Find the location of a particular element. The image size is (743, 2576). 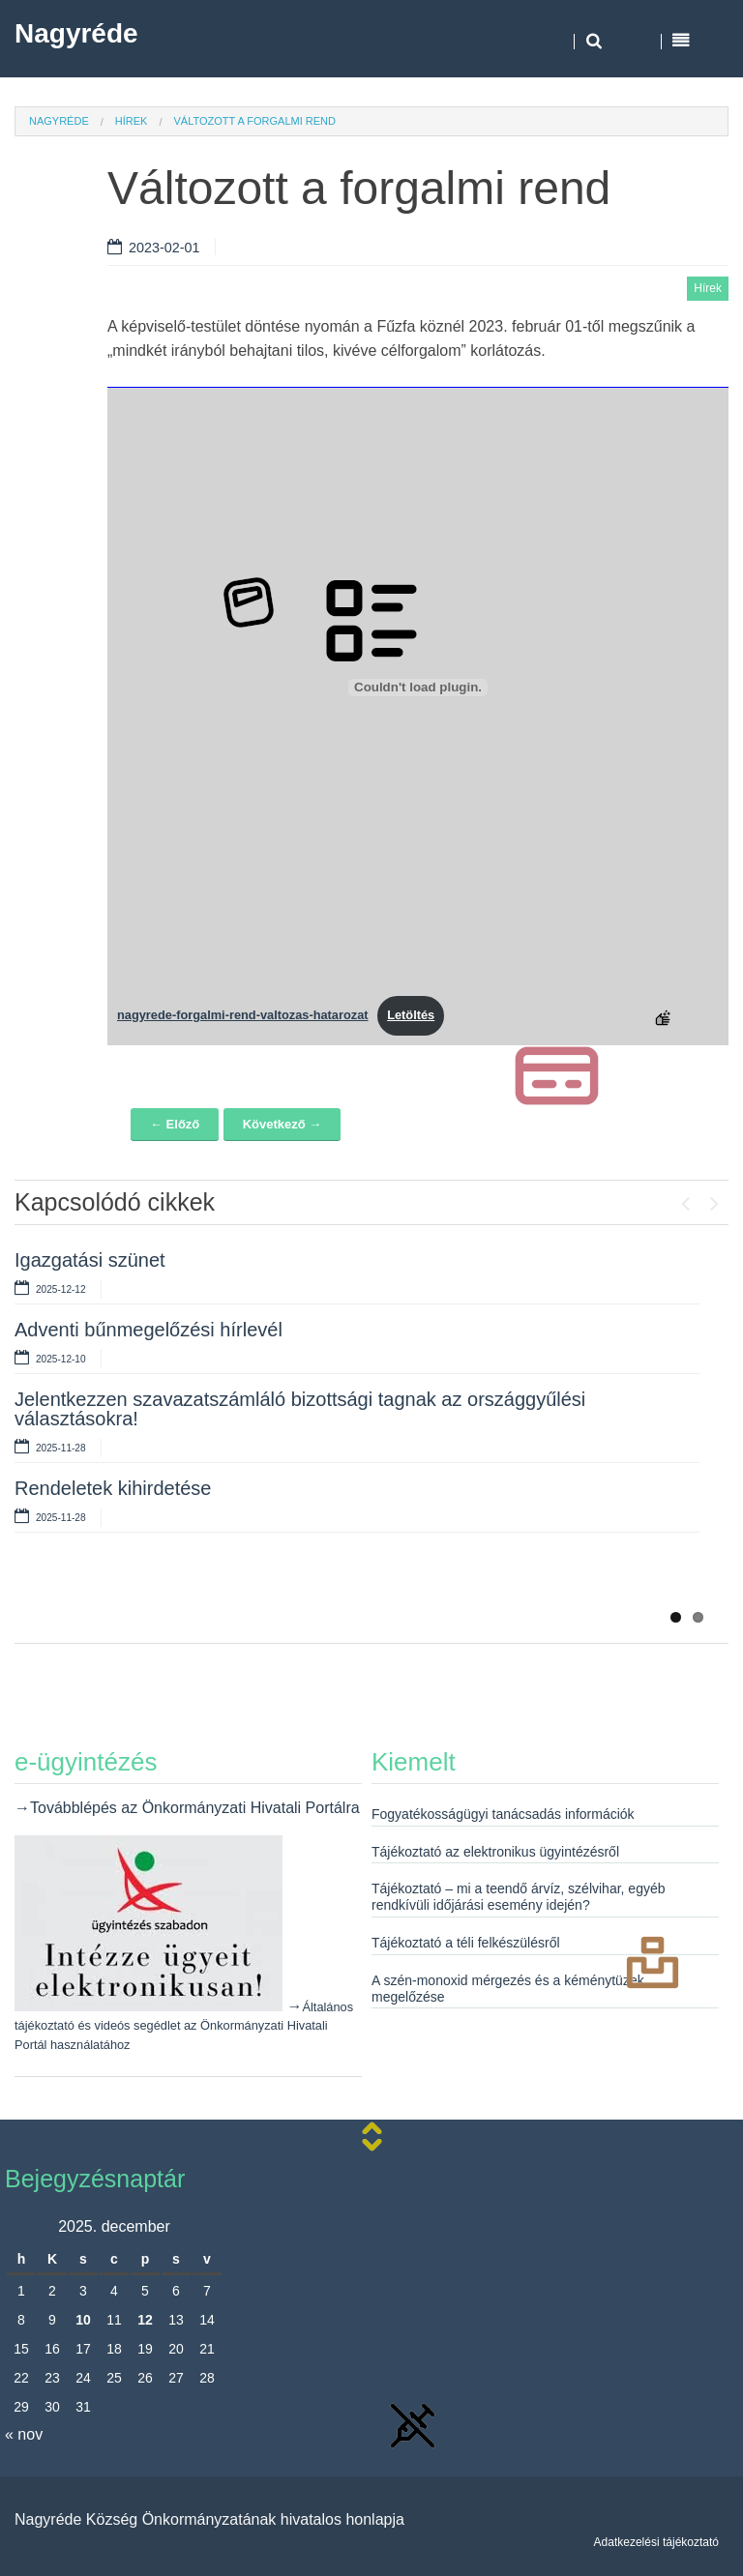

view detailed list items is located at coordinates (372, 621).